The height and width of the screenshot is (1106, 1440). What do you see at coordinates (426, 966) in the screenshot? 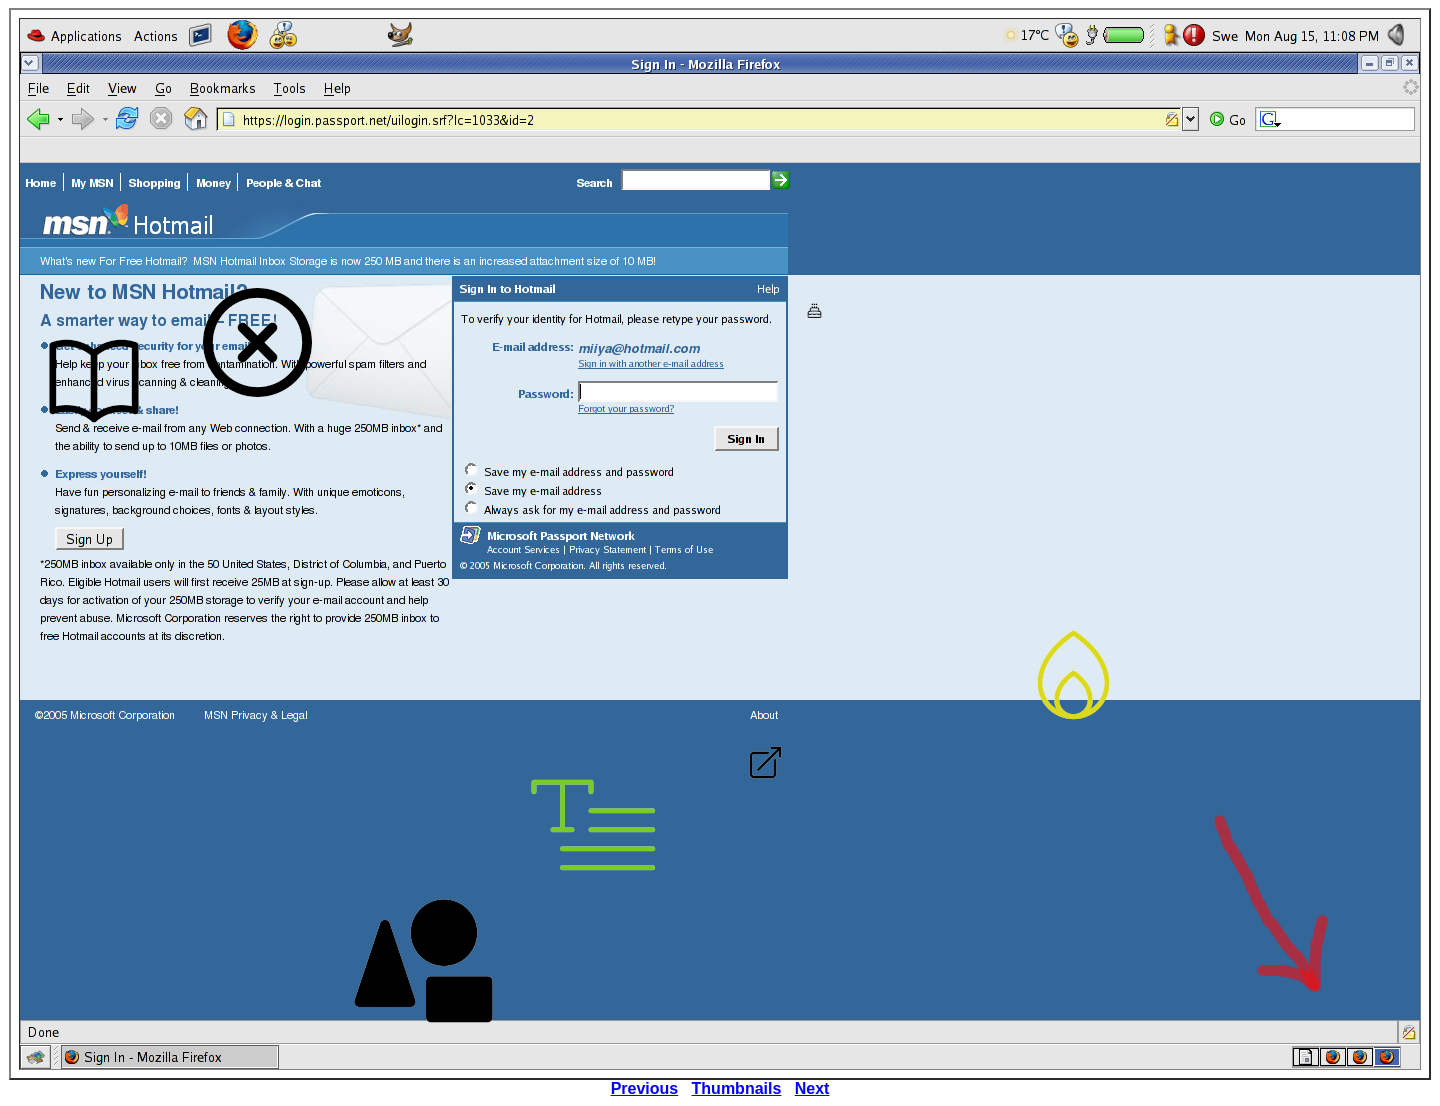
I see `access shape tools or drawing options` at bounding box center [426, 966].